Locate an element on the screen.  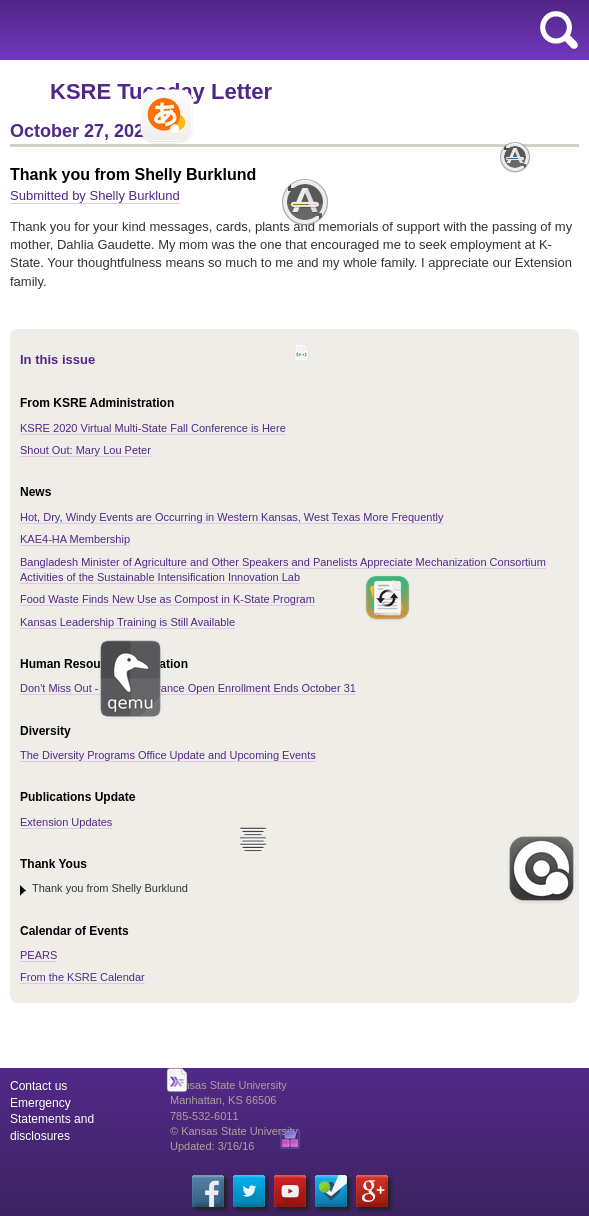
center align text is located at coordinates (253, 840).